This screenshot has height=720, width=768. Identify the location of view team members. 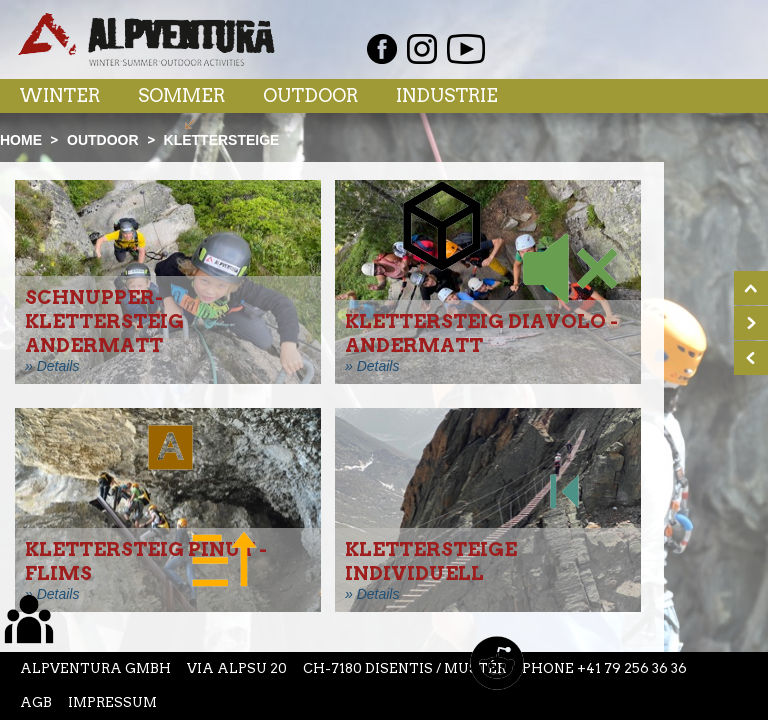
(29, 619).